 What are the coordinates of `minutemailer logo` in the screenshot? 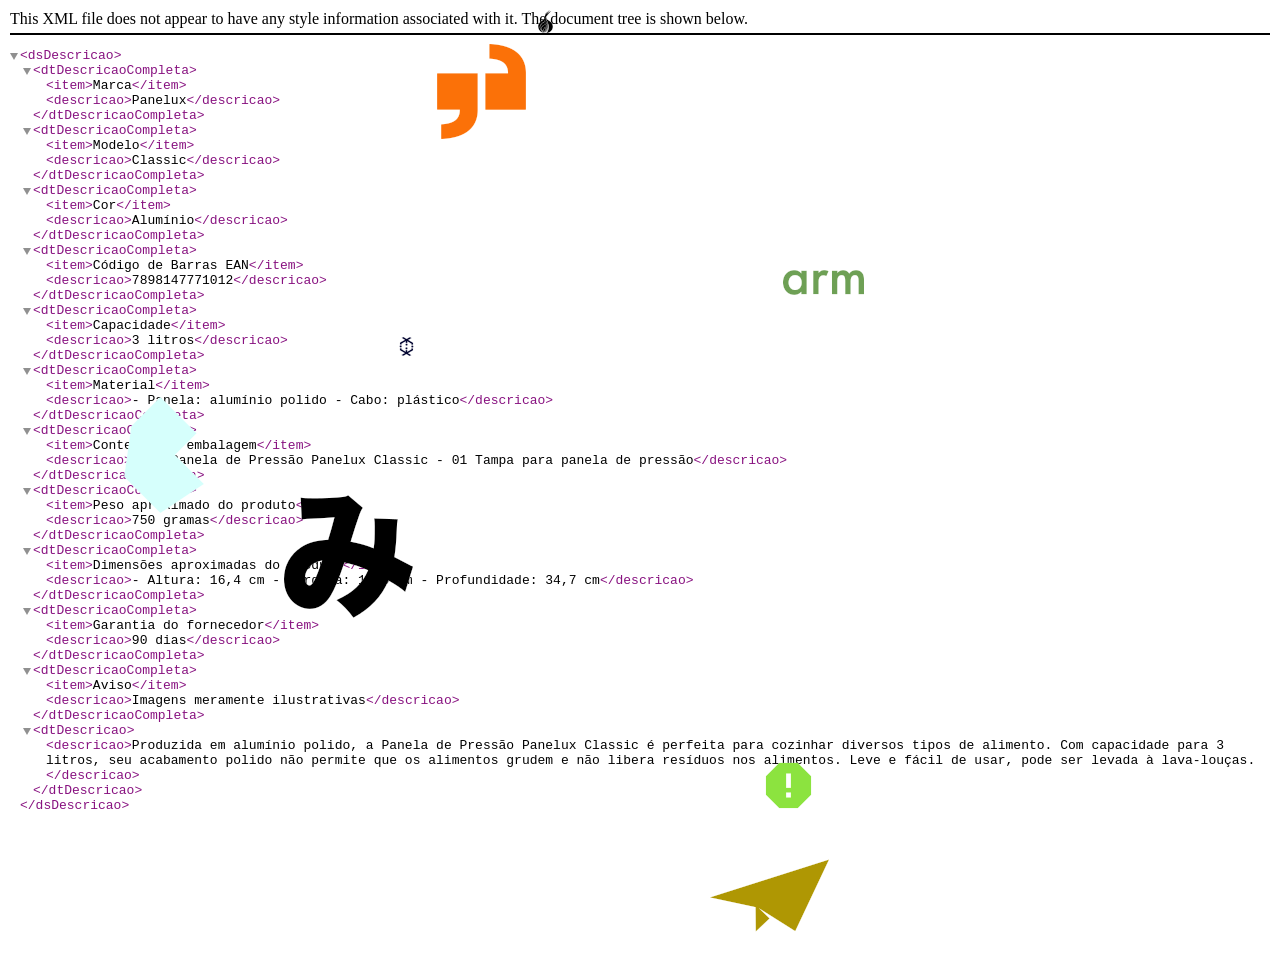 It's located at (769, 895).